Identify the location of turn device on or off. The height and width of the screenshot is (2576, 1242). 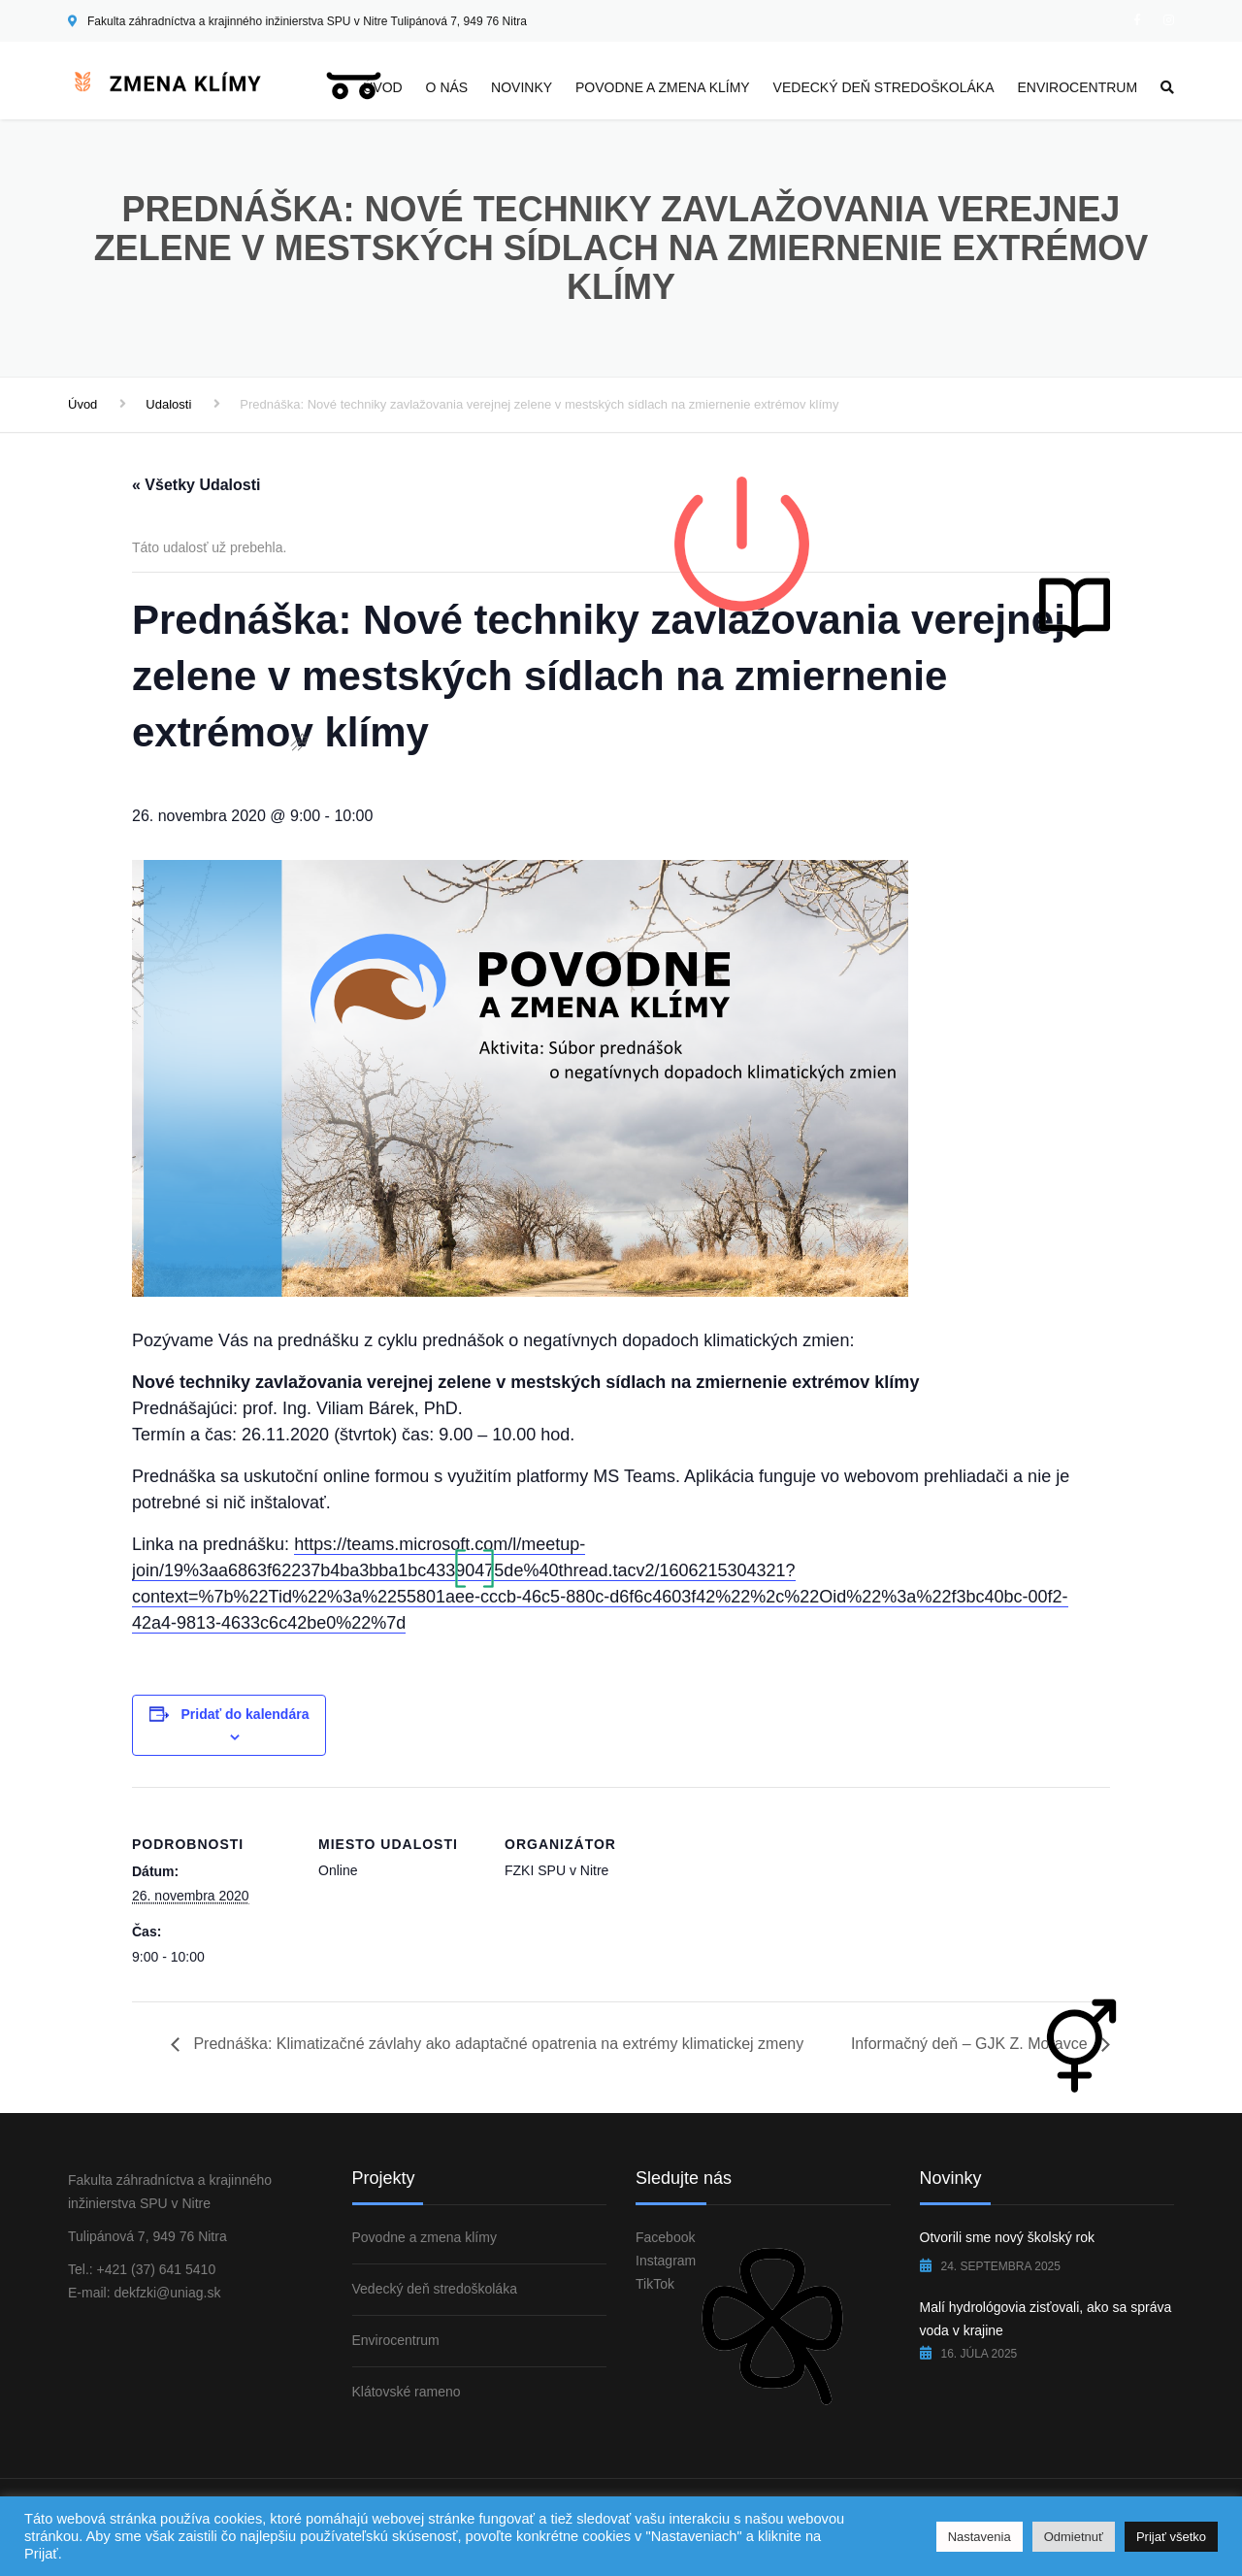
(741, 544).